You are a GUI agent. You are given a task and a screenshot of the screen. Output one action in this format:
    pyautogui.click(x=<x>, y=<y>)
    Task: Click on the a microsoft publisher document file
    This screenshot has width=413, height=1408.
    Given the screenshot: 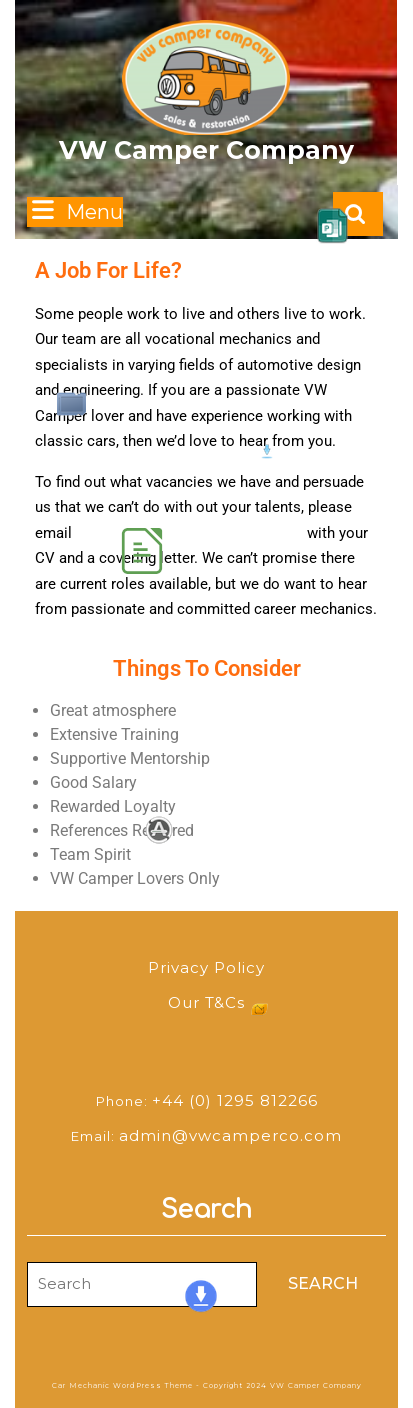 What is the action you would take?
    pyautogui.click(x=332, y=225)
    